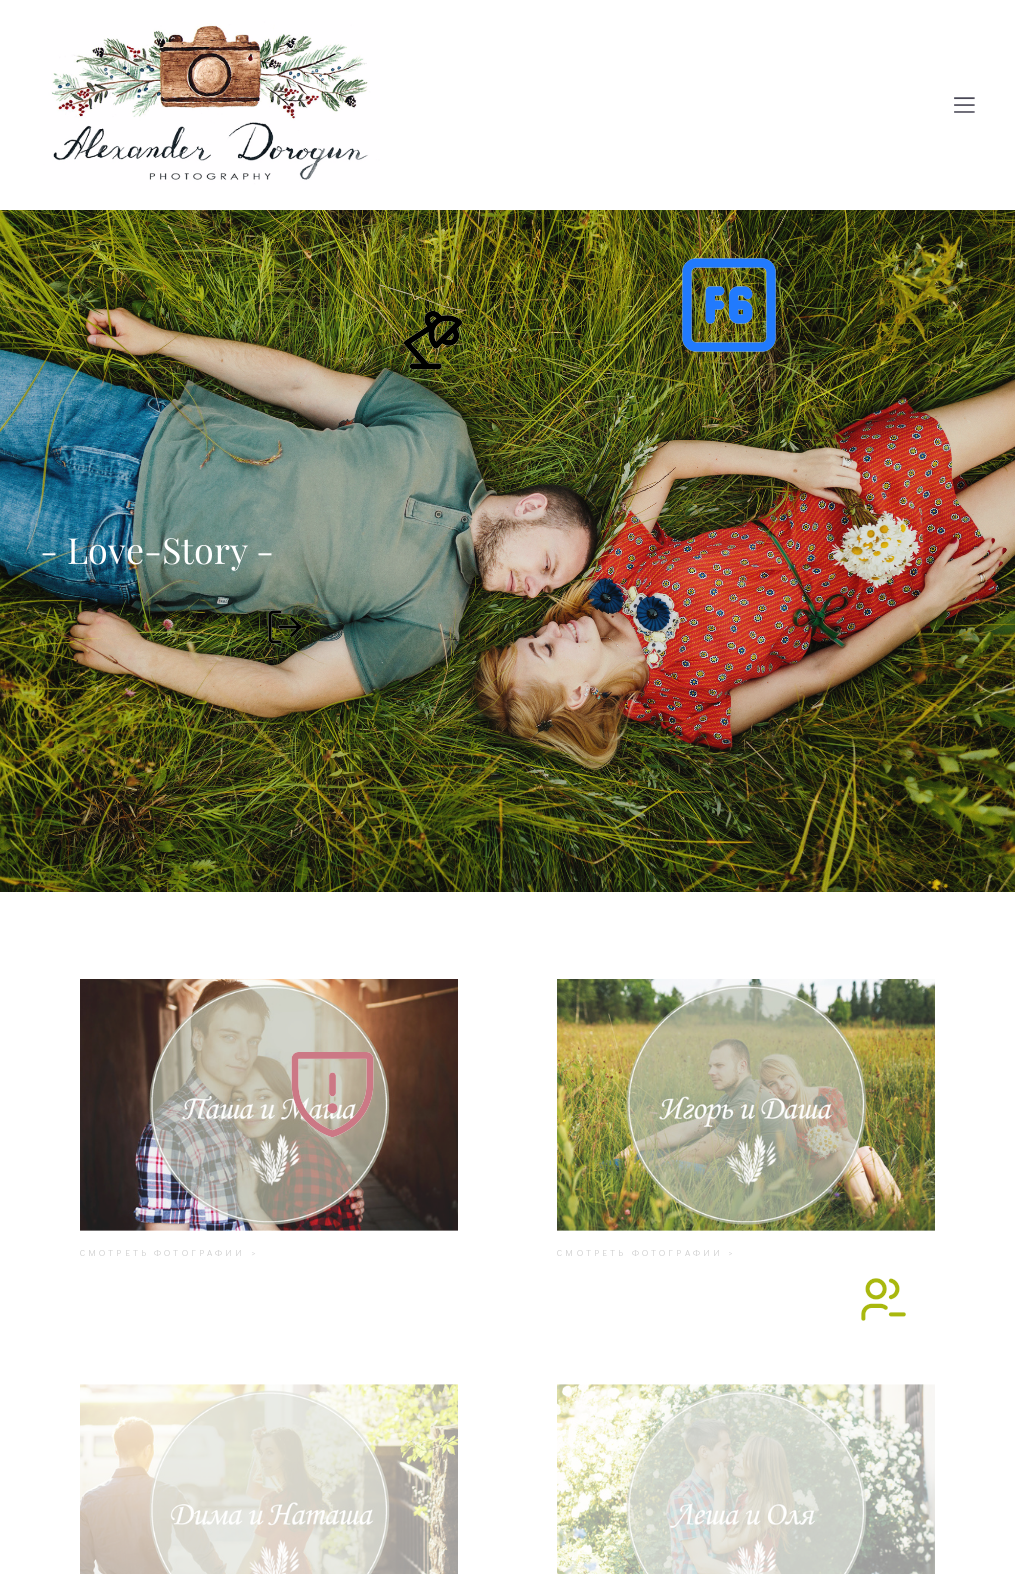 This screenshot has height=1574, width=1015. Describe the element at coordinates (433, 340) in the screenshot. I see `toggle desk lamp or reading light` at that location.